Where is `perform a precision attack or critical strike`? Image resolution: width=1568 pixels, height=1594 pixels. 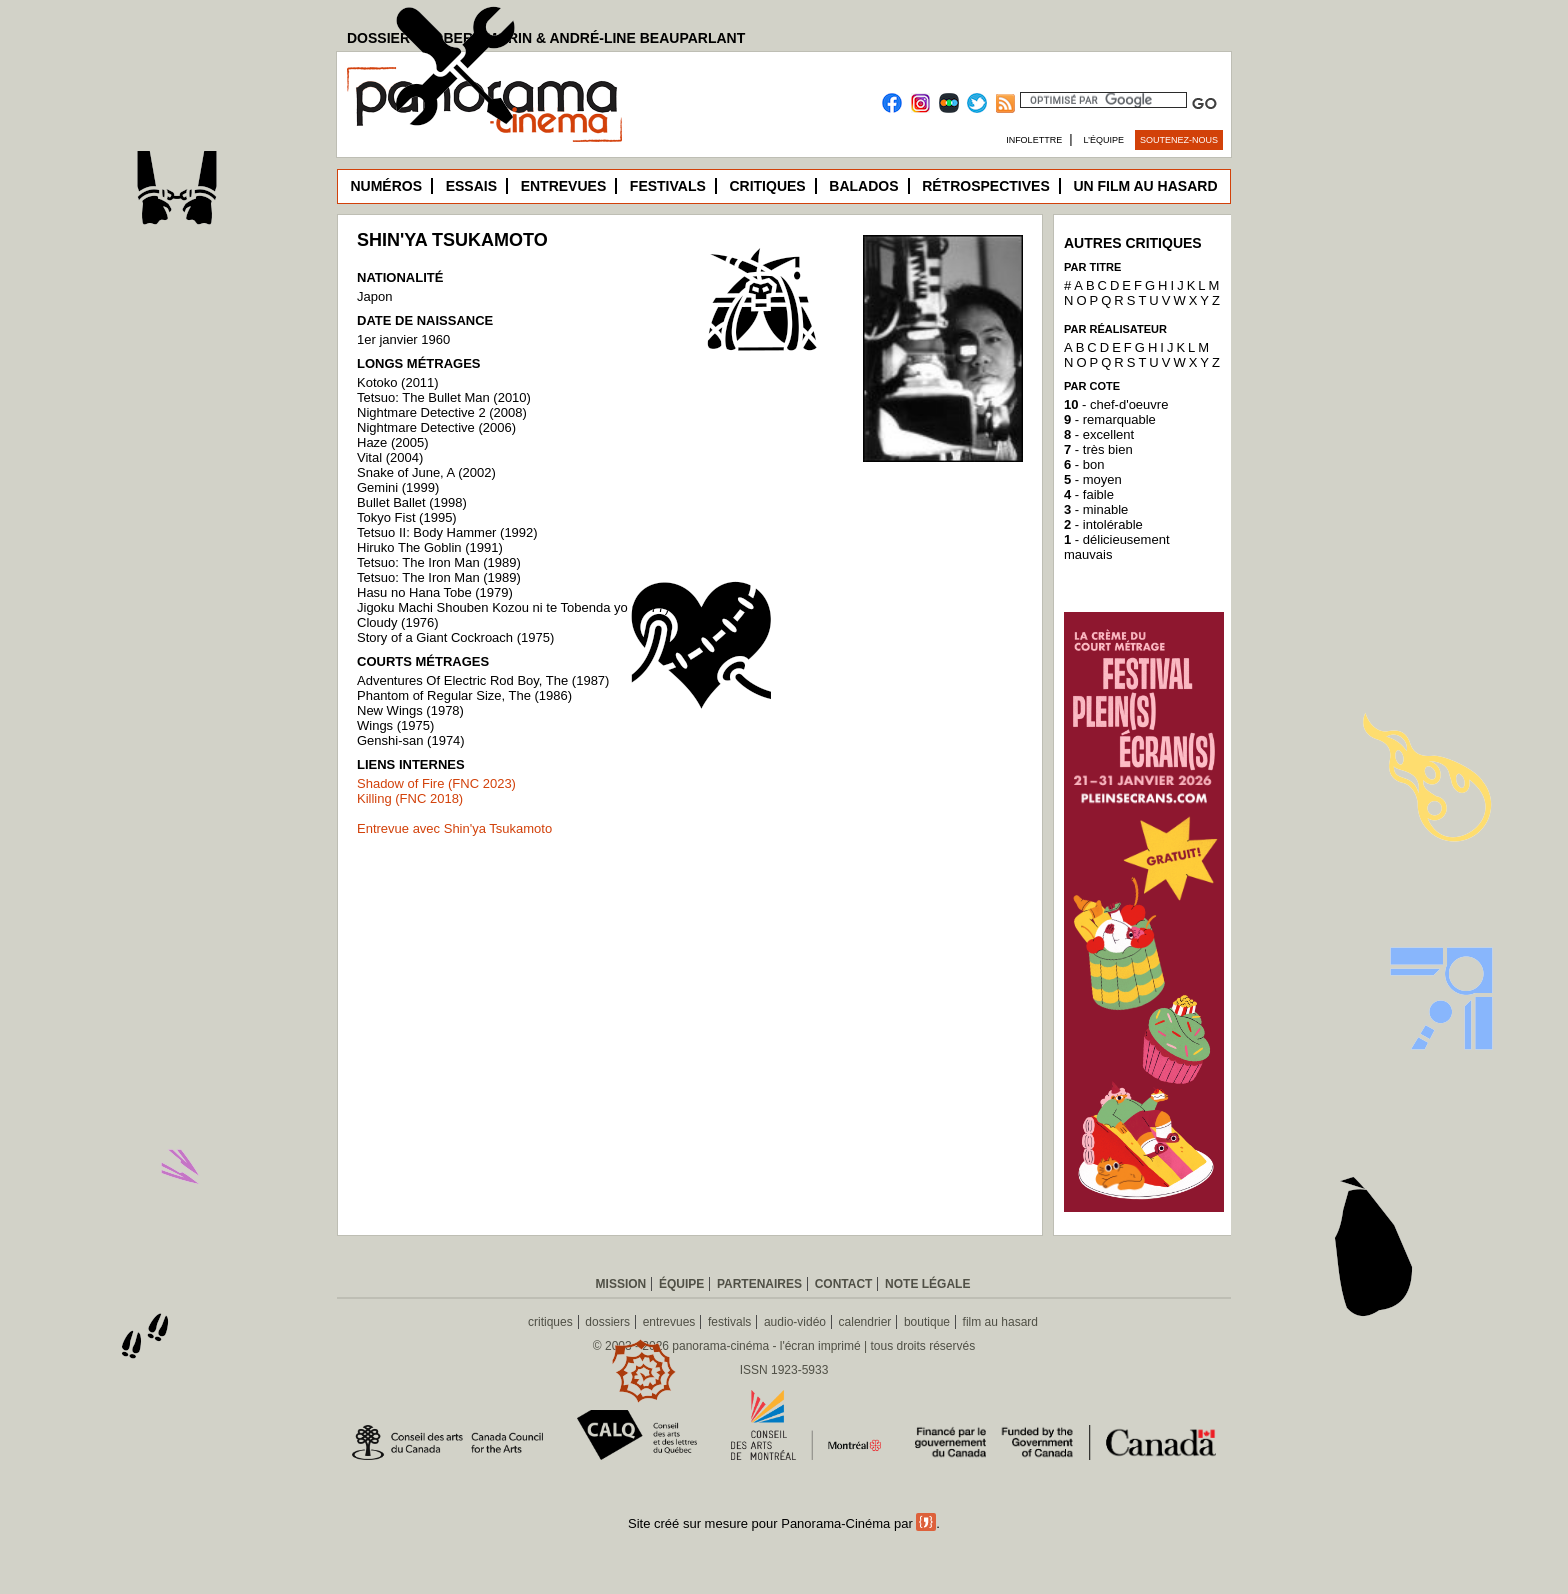 perform a precision attack or critical strike is located at coordinates (180, 1168).